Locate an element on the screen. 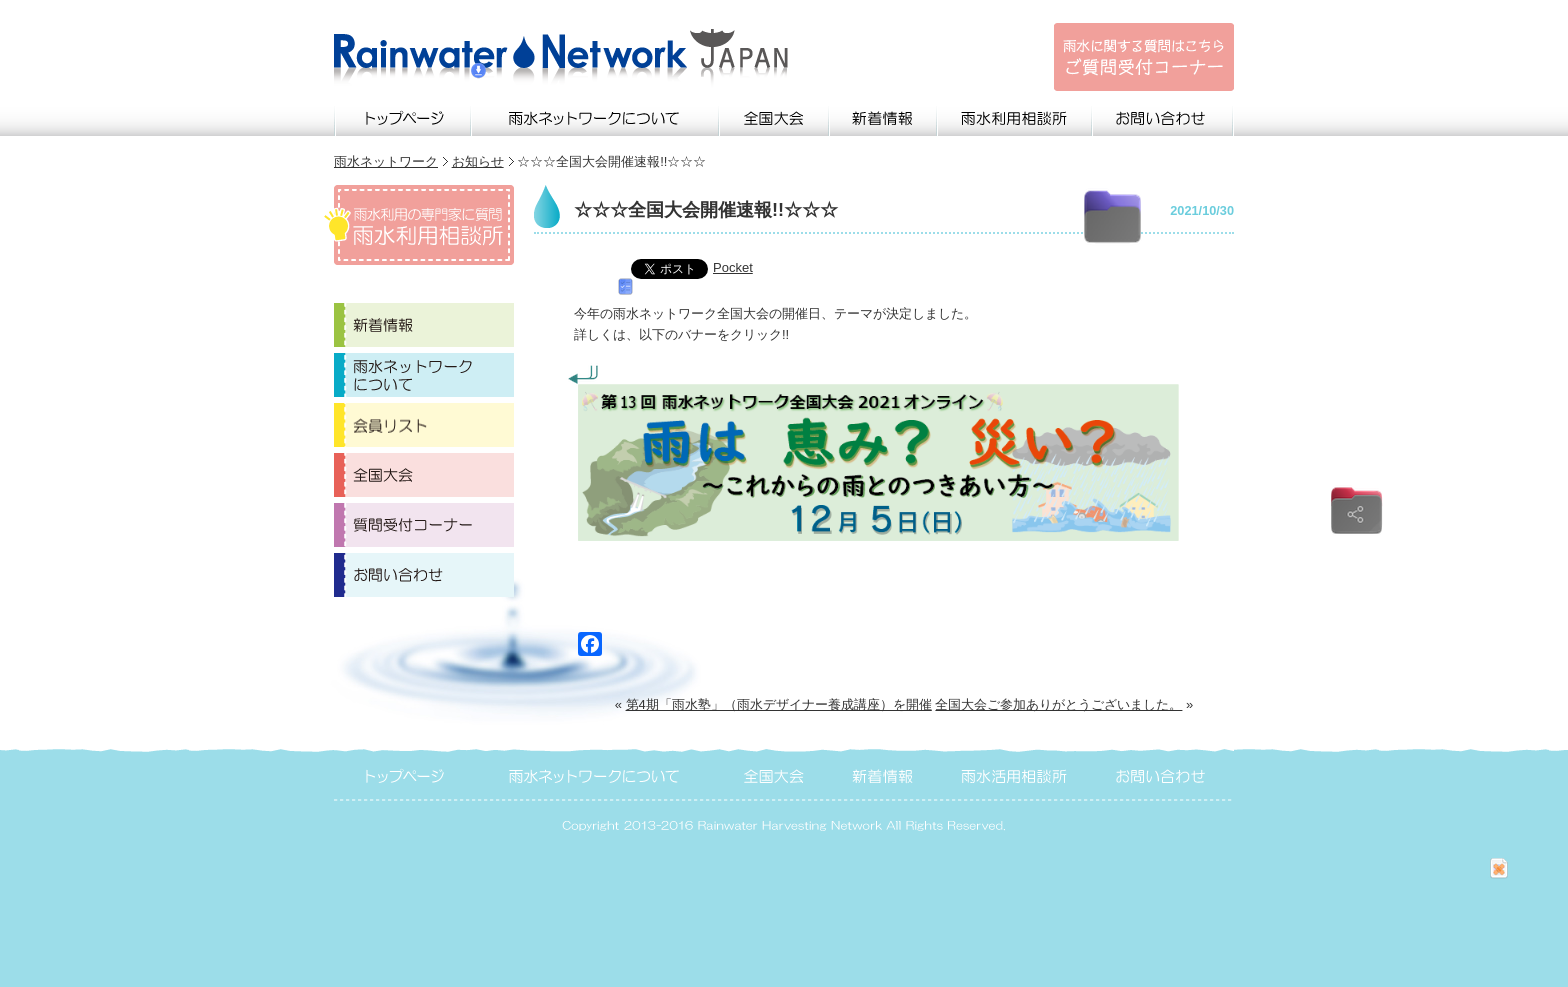 This screenshot has height=987, width=1568. access your public shared files folder is located at coordinates (1356, 510).